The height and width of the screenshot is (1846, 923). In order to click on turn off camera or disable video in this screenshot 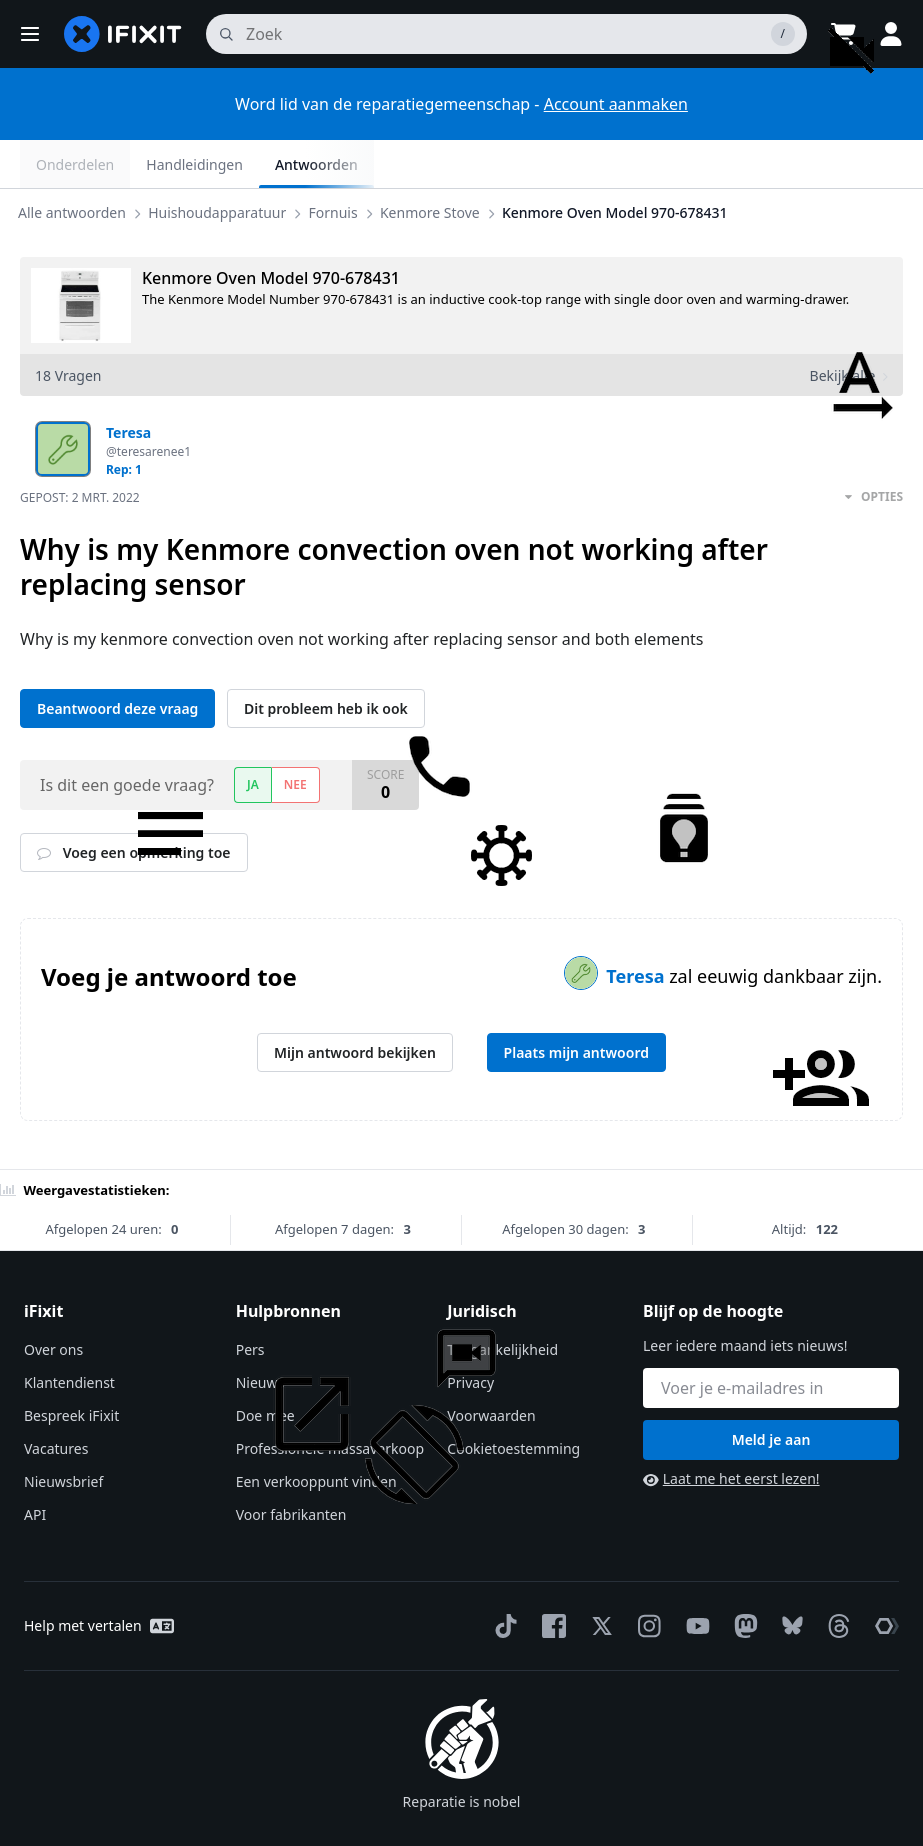, I will do `click(852, 52)`.